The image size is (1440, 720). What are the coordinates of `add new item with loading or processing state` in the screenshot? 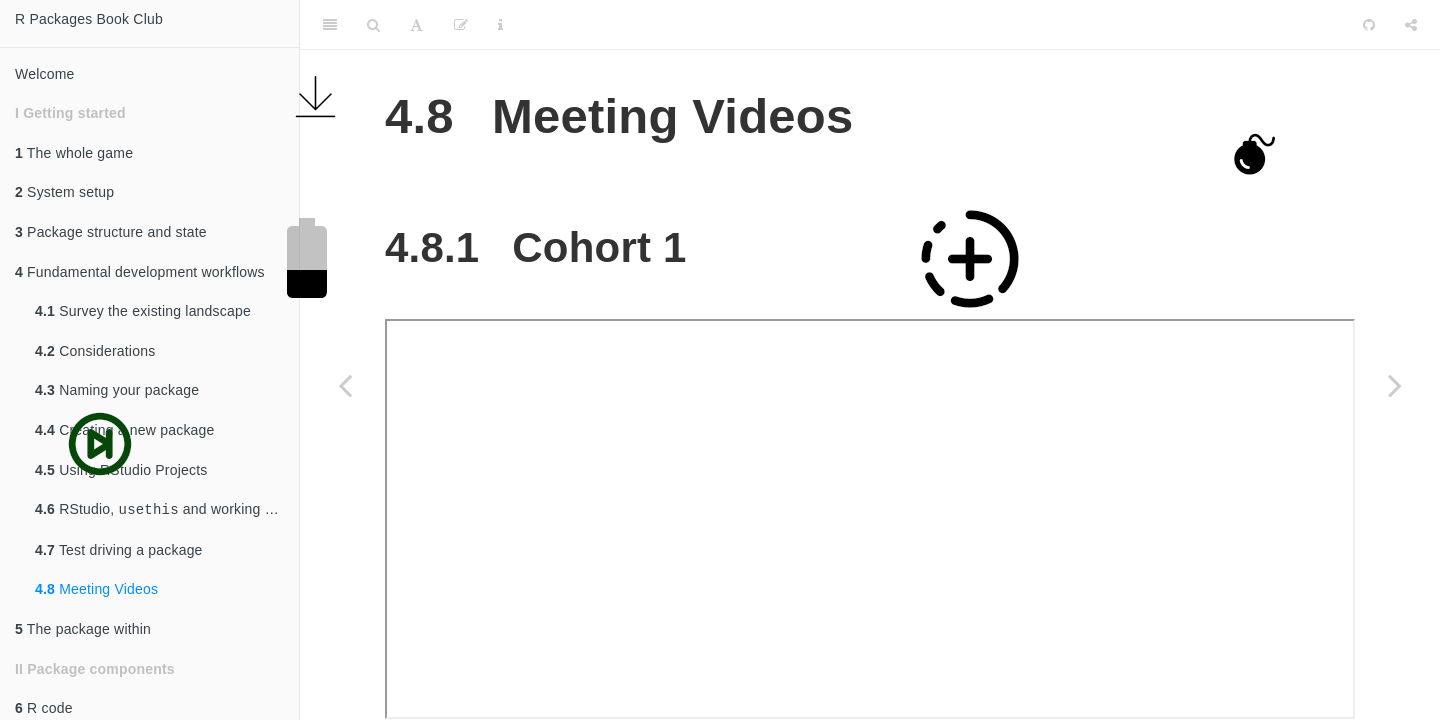 It's located at (970, 259).